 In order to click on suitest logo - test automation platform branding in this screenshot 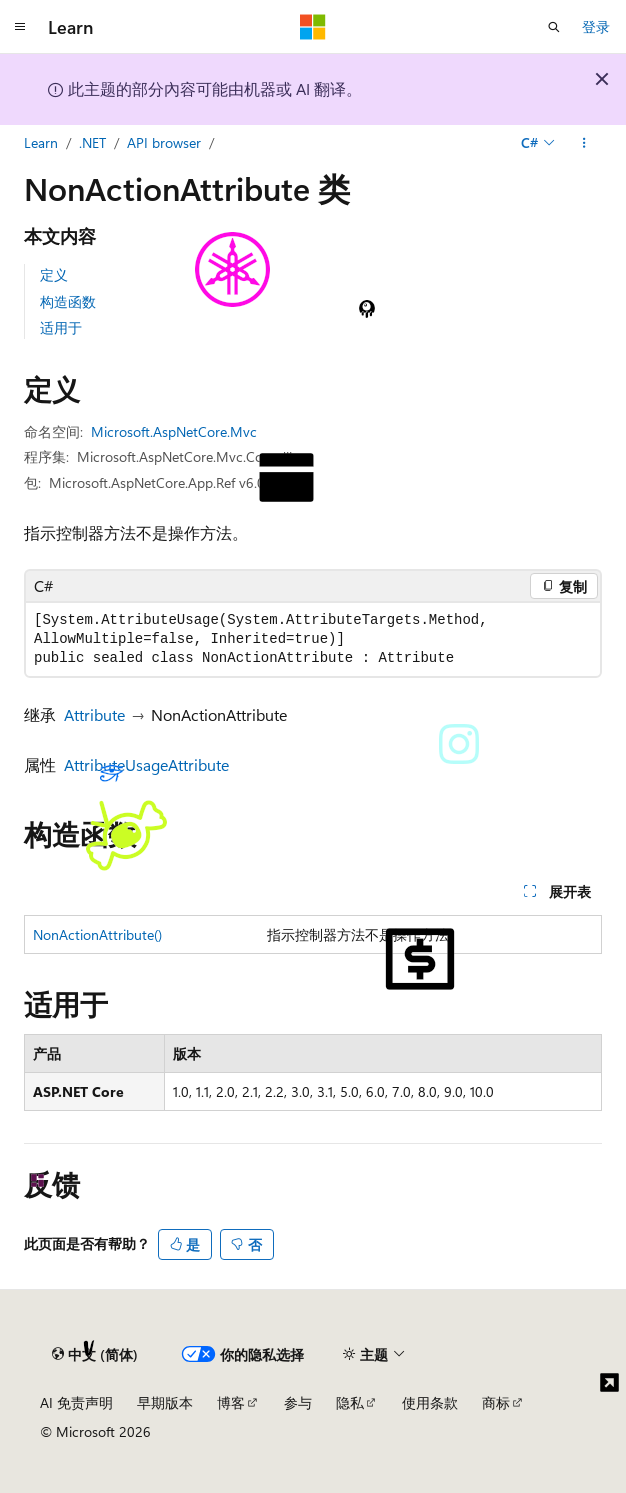, I will do `click(126, 835)`.